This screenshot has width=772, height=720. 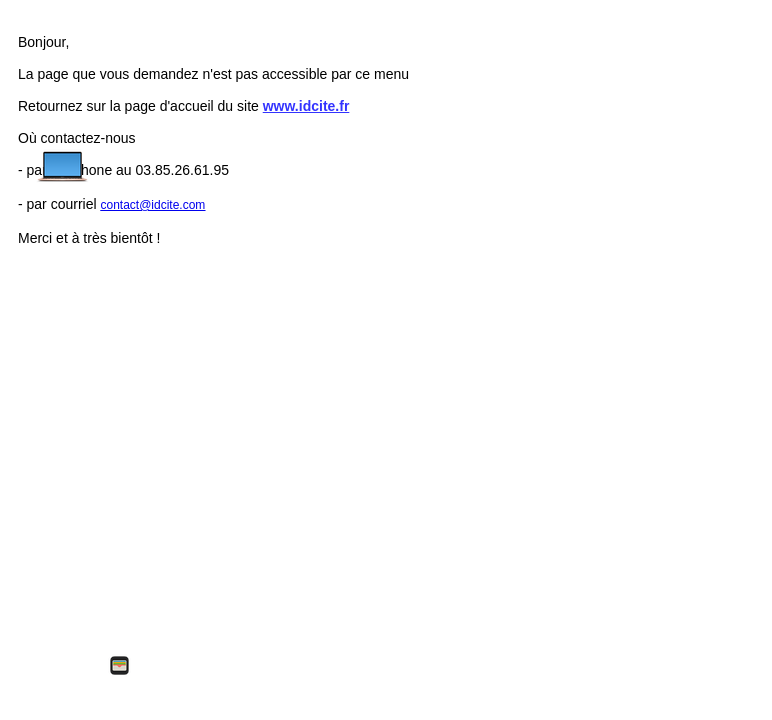 I want to click on represents this macbook air in system settings, so click(x=62, y=162).